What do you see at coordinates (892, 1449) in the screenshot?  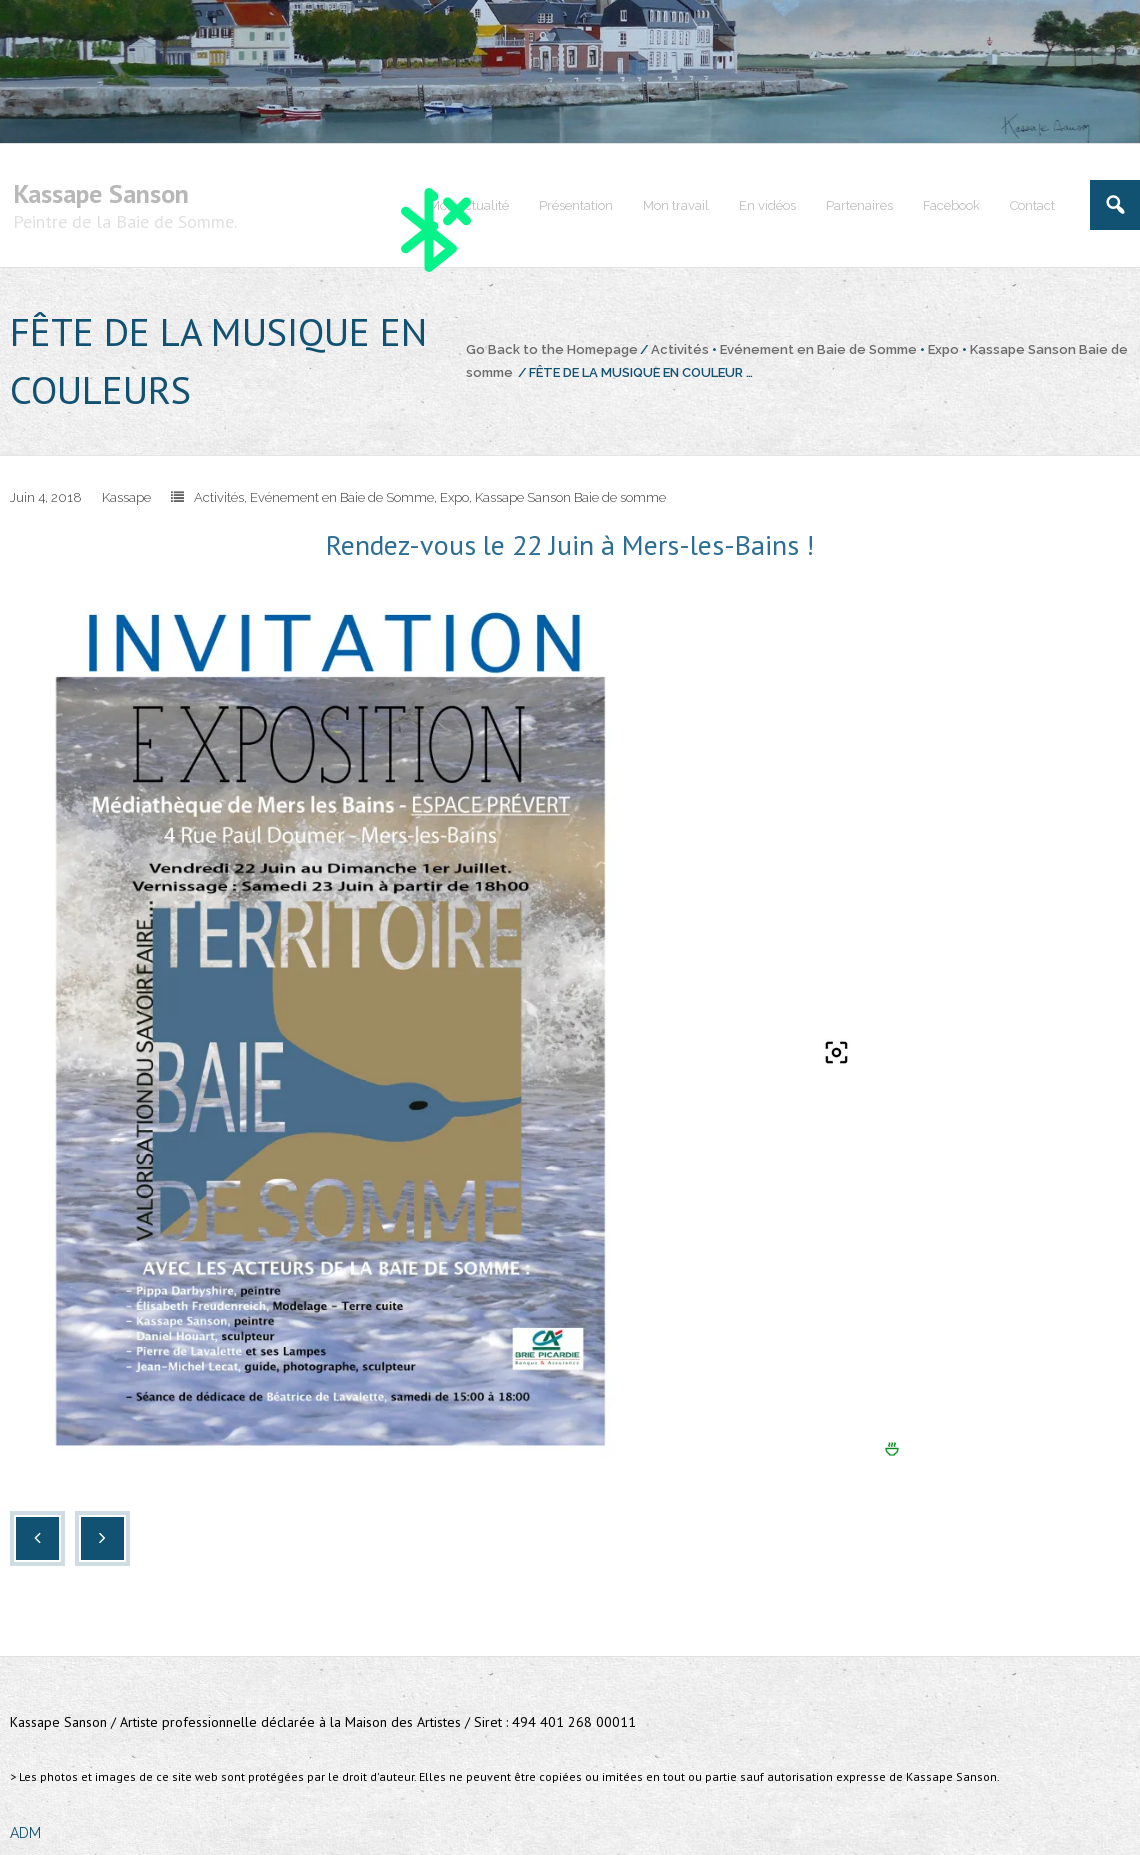 I see `view food or dining options` at bounding box center [892, 1449].